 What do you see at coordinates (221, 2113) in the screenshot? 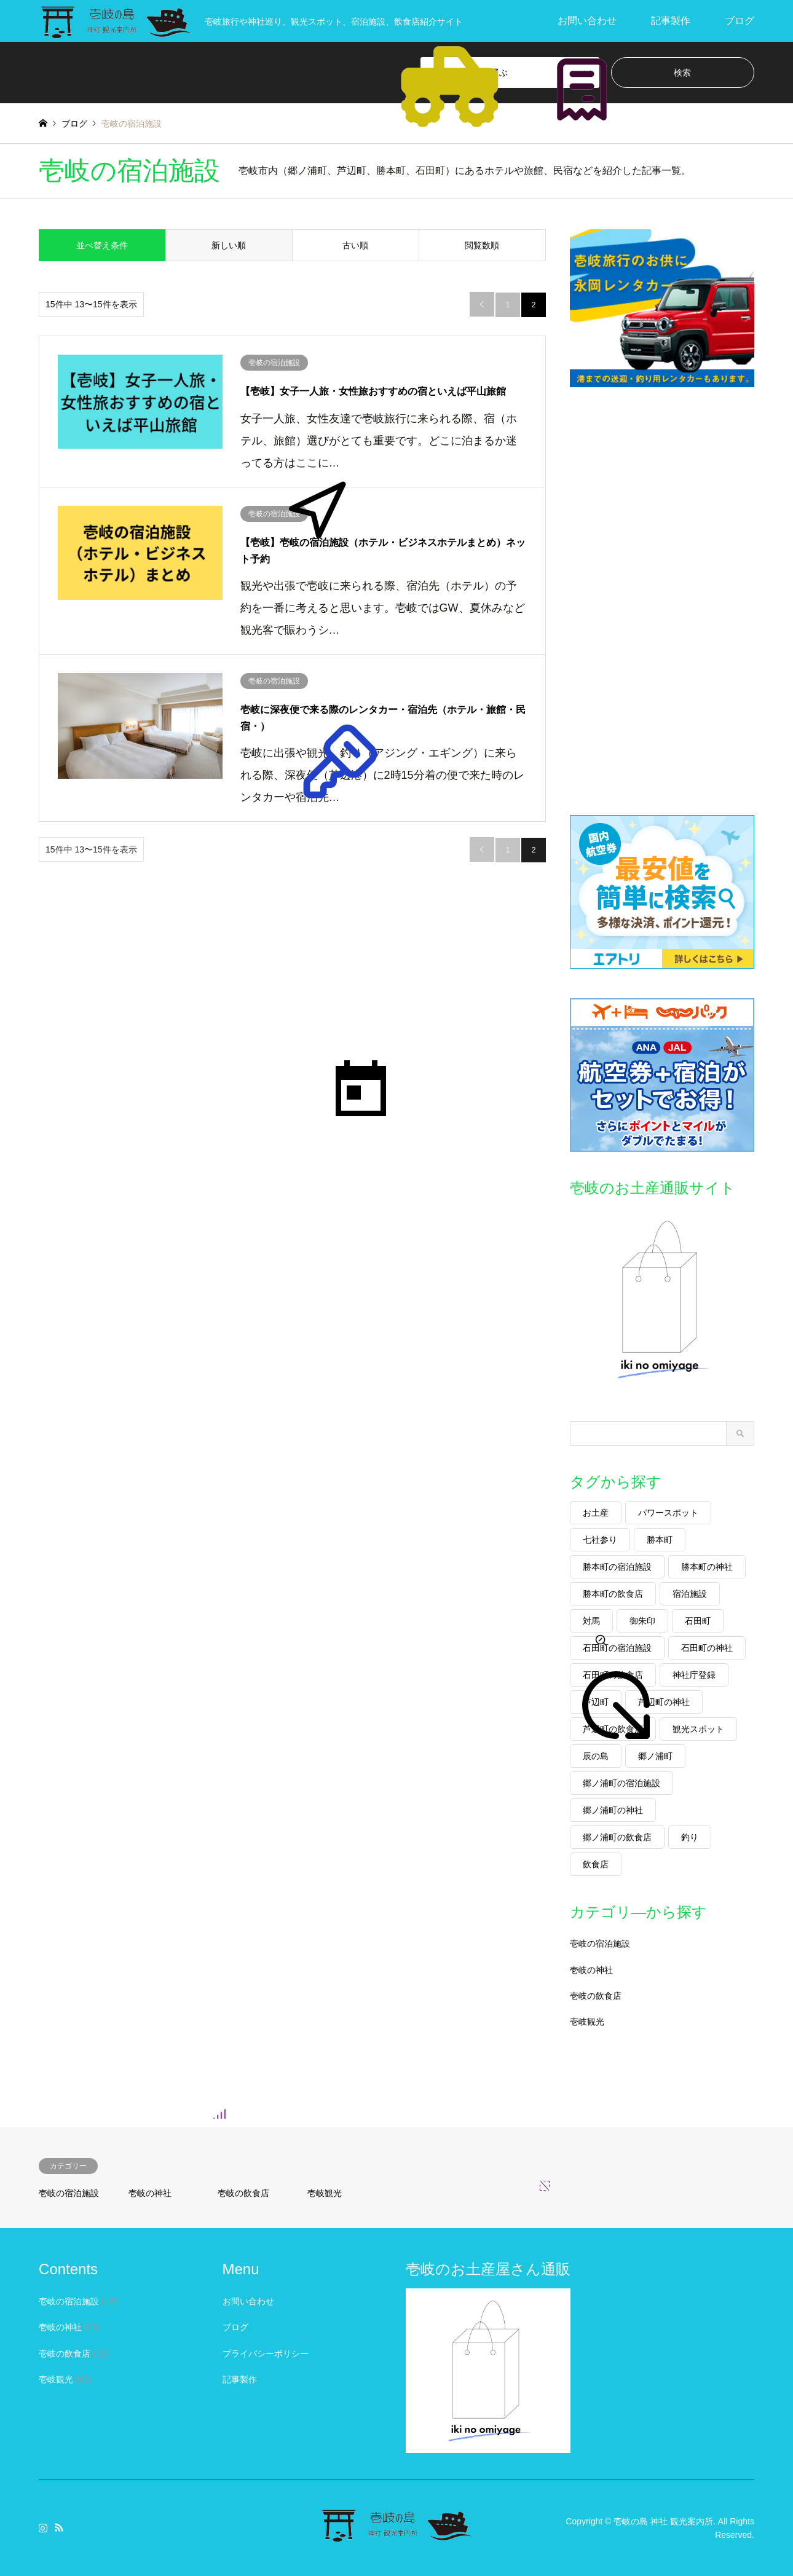
I see `indicates strong network or cellular signal strength` at bounding box center [221, 2113].